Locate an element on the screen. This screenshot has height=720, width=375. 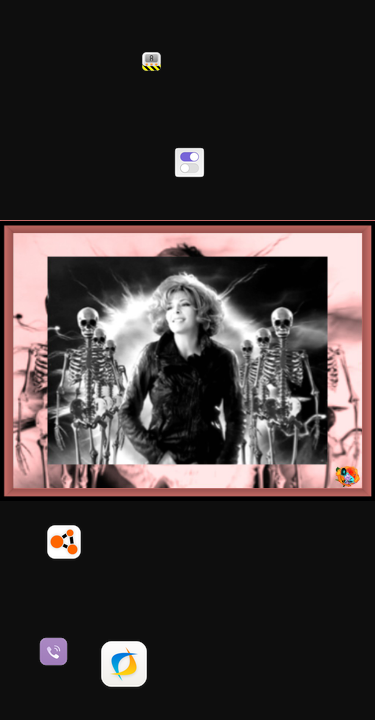
open chromatic guitar tuner app (development version) is located at coordinates (151, 61).